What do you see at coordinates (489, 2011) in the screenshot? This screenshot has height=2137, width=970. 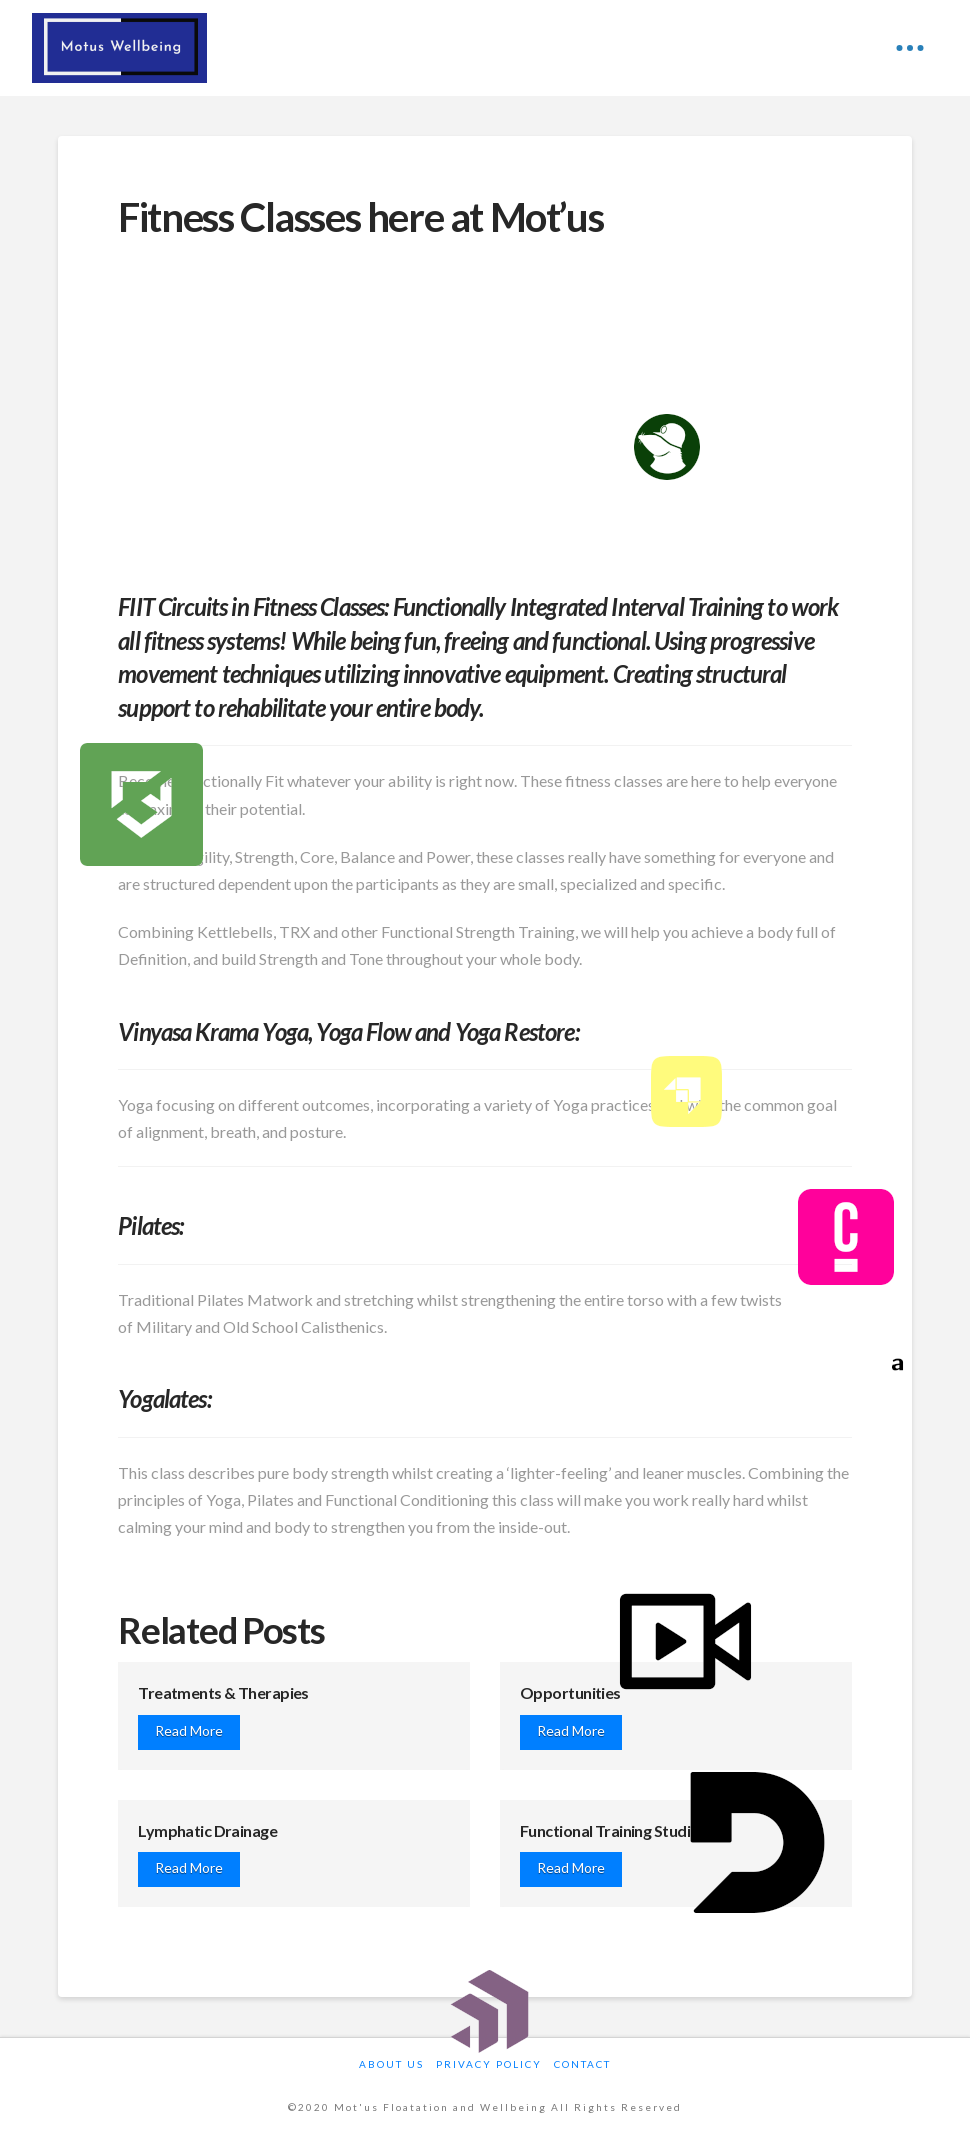 I see `progress software company logo` at bounding box center [489, 2011].